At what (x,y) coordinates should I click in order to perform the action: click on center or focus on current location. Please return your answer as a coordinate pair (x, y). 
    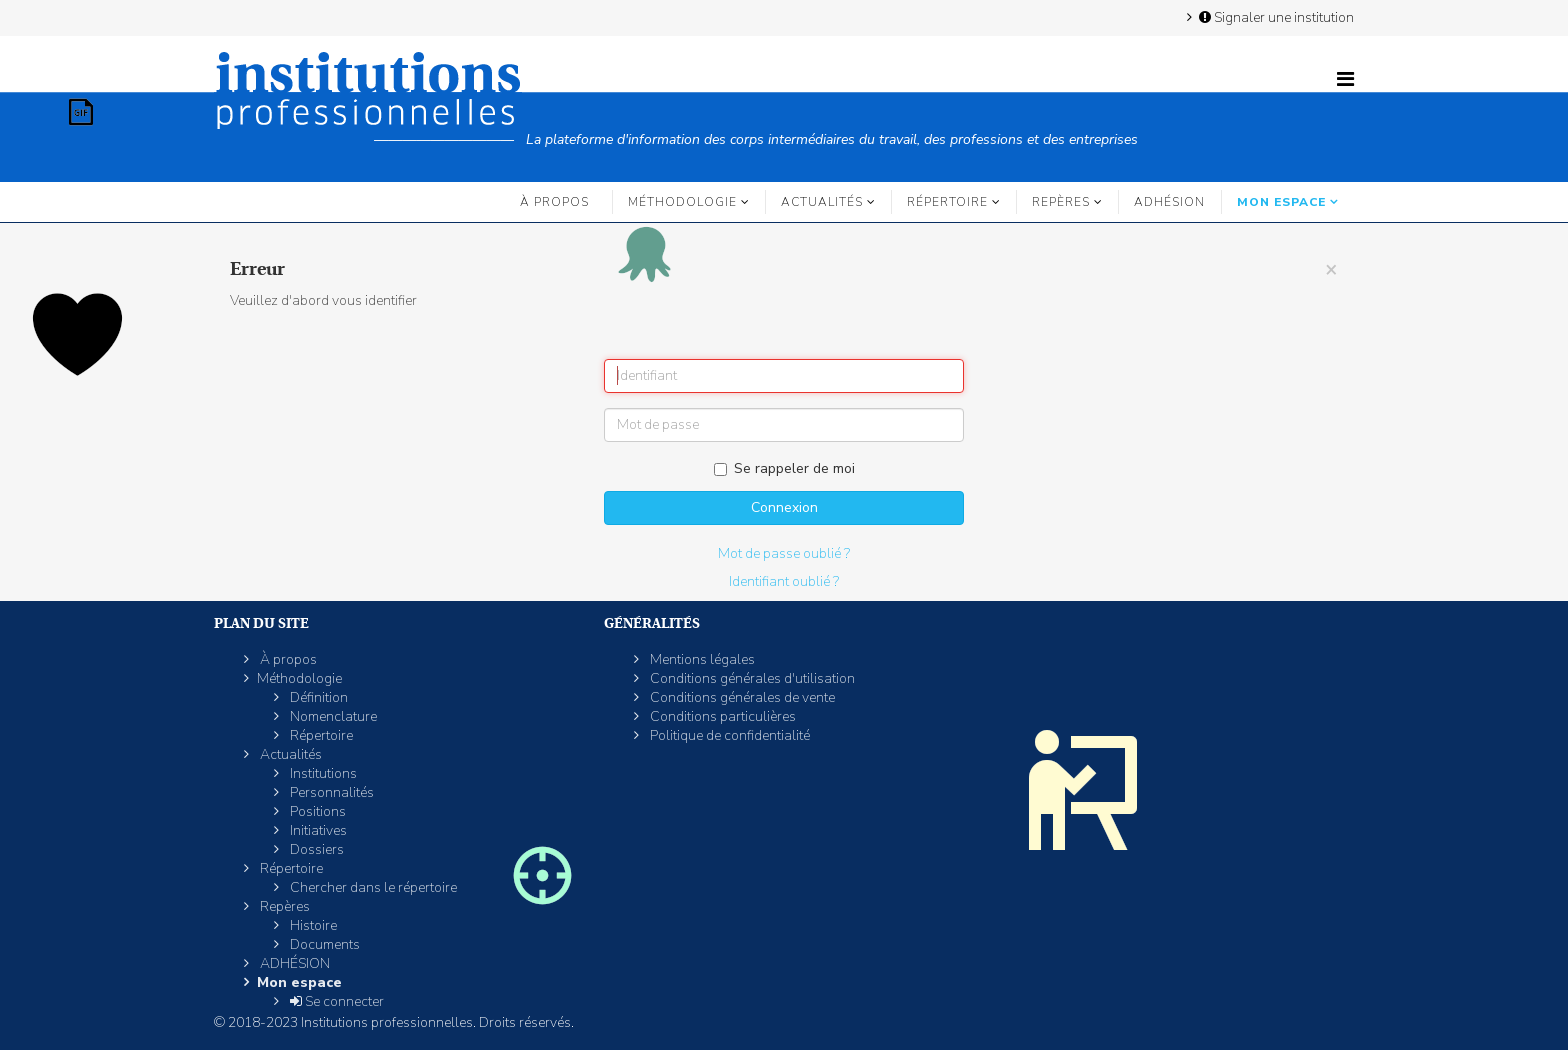
    Looking at the image, I should click on (542, 875).